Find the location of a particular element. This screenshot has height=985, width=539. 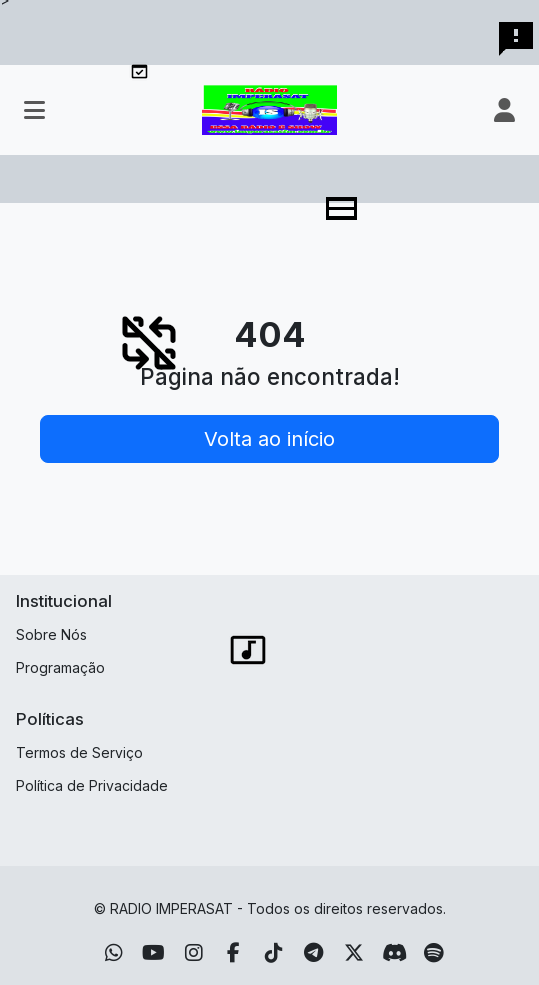

switch to stream or list view is located at coordinates (340, 208).